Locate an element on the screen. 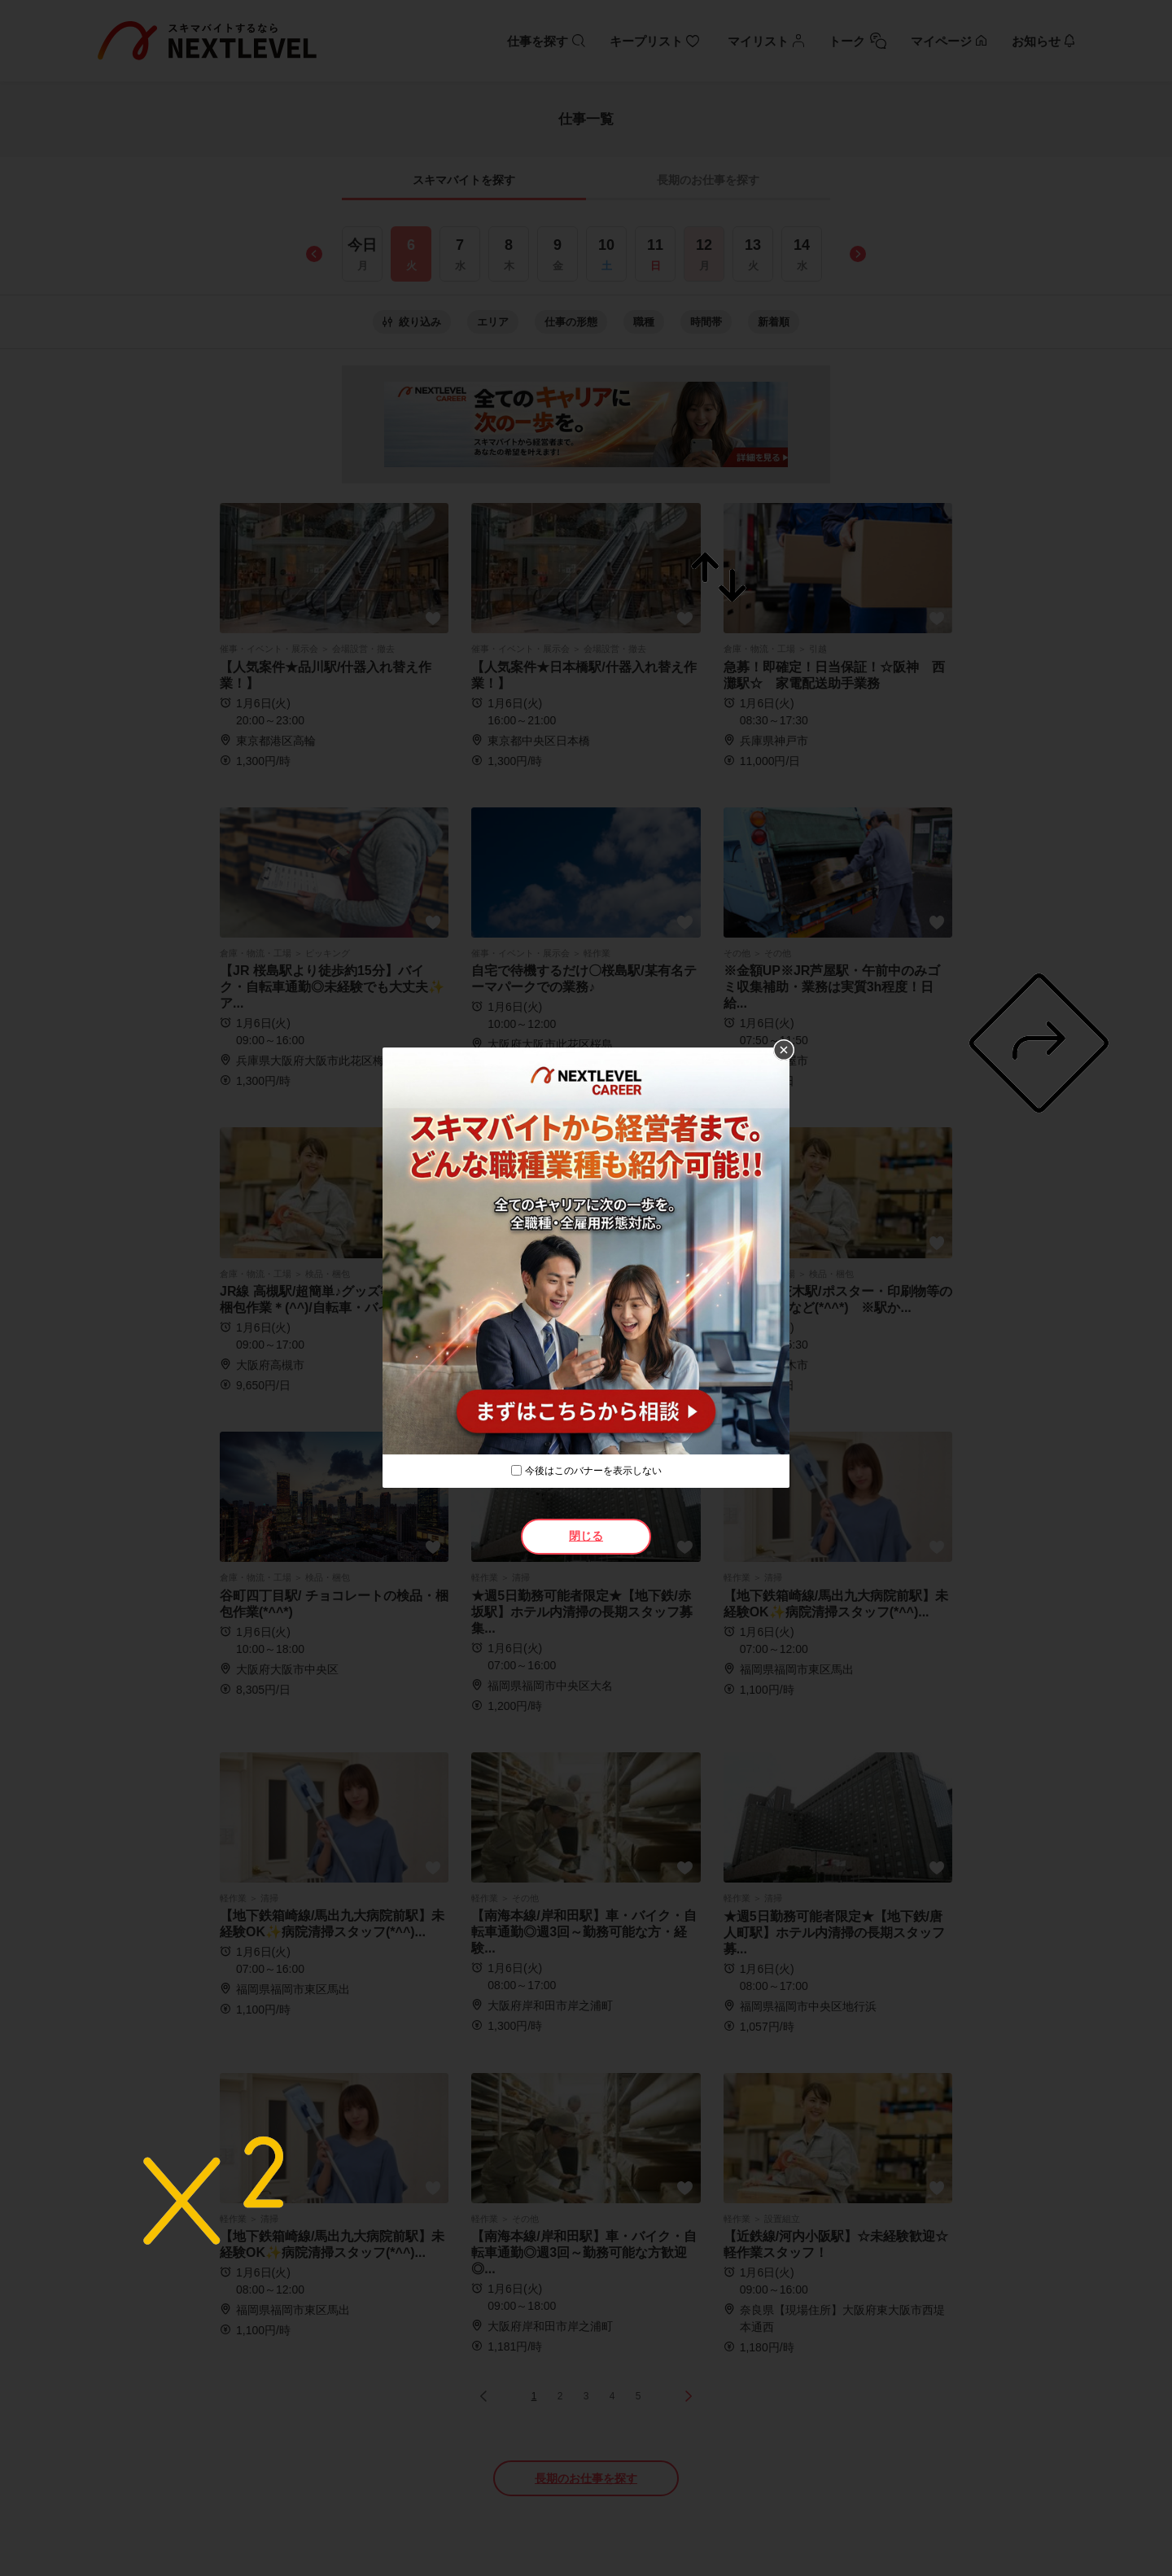  indicates a turn or direction change ahead is located at coordinates (1039, 1043).